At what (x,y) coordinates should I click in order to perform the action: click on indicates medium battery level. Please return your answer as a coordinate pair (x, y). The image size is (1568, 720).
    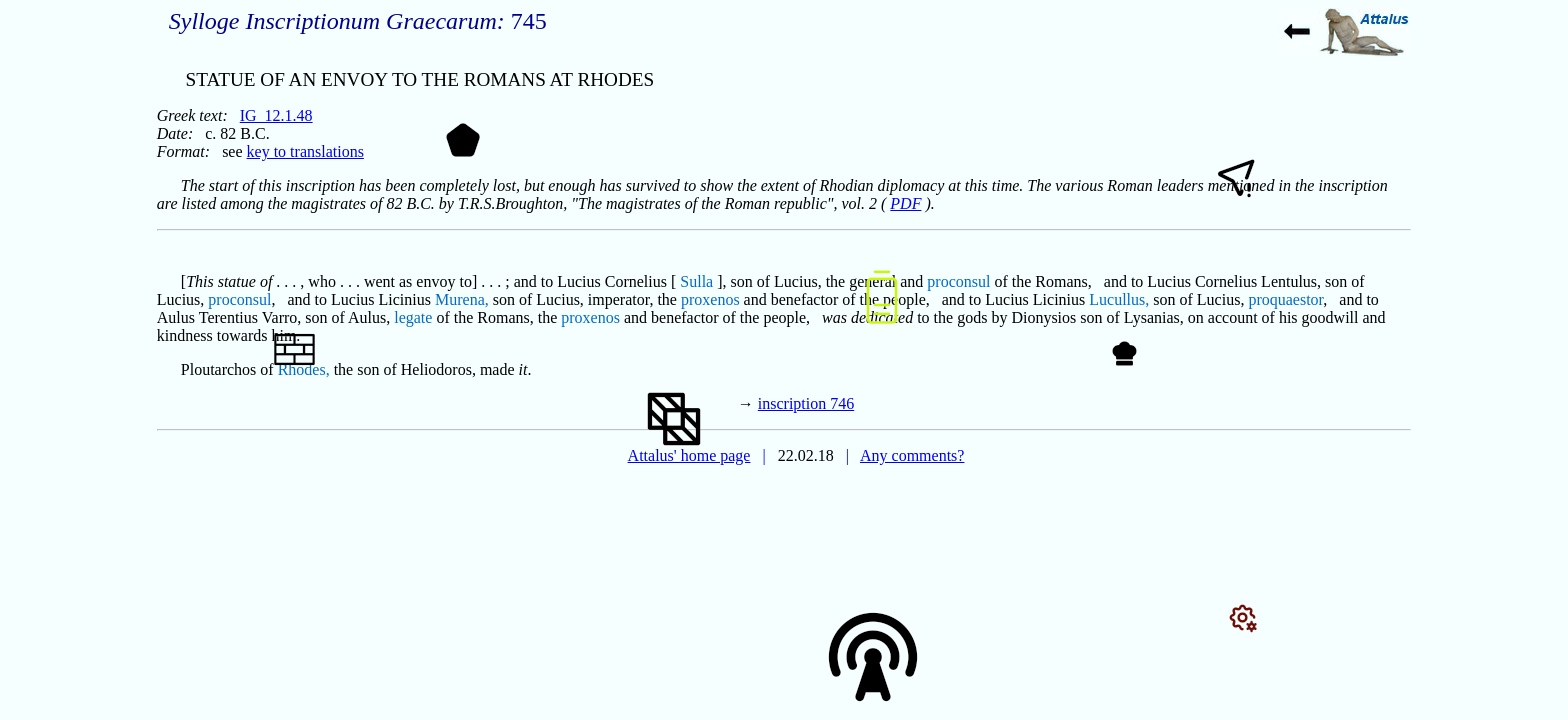
    Looking at the image, I should click on (882, 298).